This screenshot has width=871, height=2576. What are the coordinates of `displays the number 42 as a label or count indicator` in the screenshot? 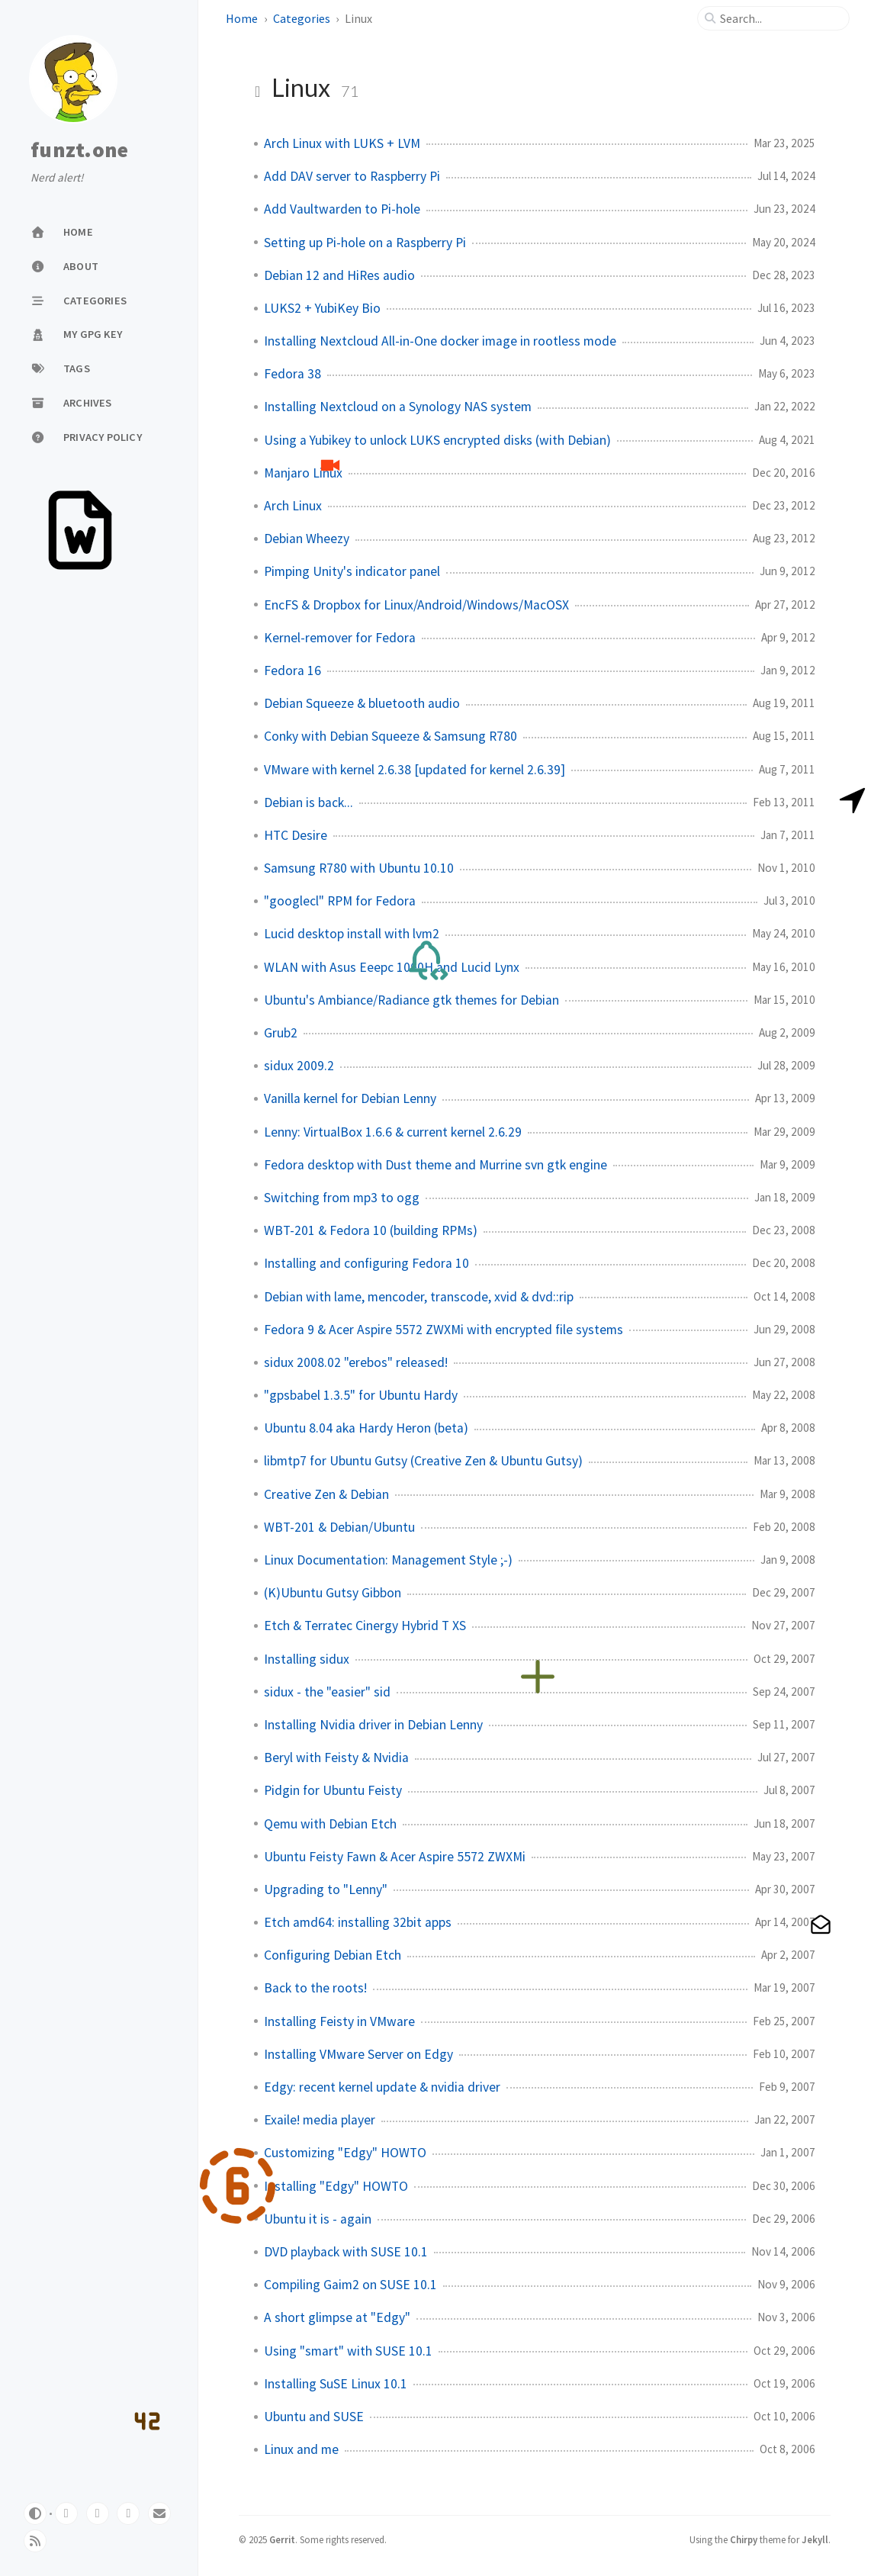 It's located at (147, 2421).